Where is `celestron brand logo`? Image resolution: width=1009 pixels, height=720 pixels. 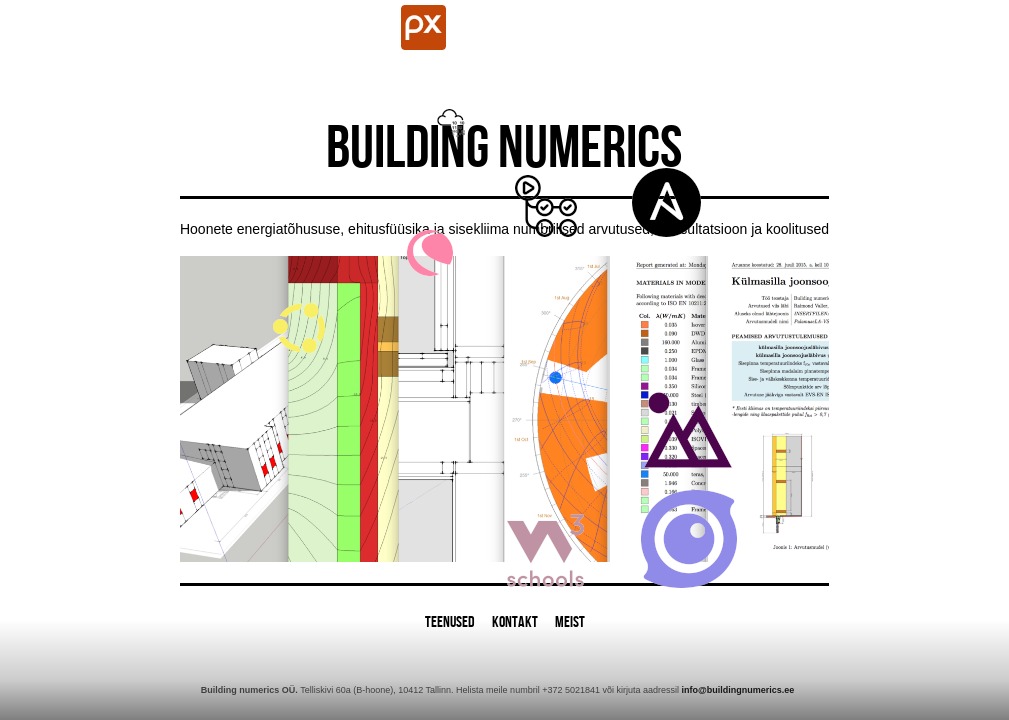 celestron brand logo is located at coordinates (430, 253).